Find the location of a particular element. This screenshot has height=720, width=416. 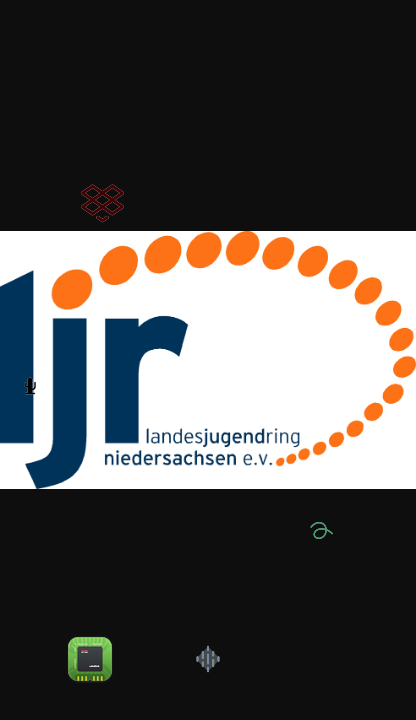

freehand drawing or sketch tool is located at coordinates (320, 530).